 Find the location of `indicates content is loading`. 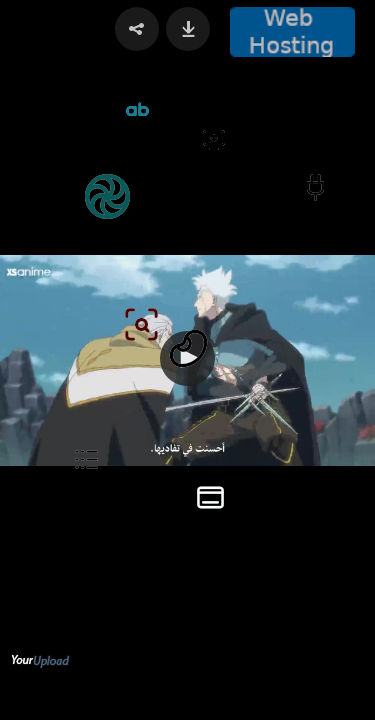

indicates content is loading is located at coordinates (107, 196).